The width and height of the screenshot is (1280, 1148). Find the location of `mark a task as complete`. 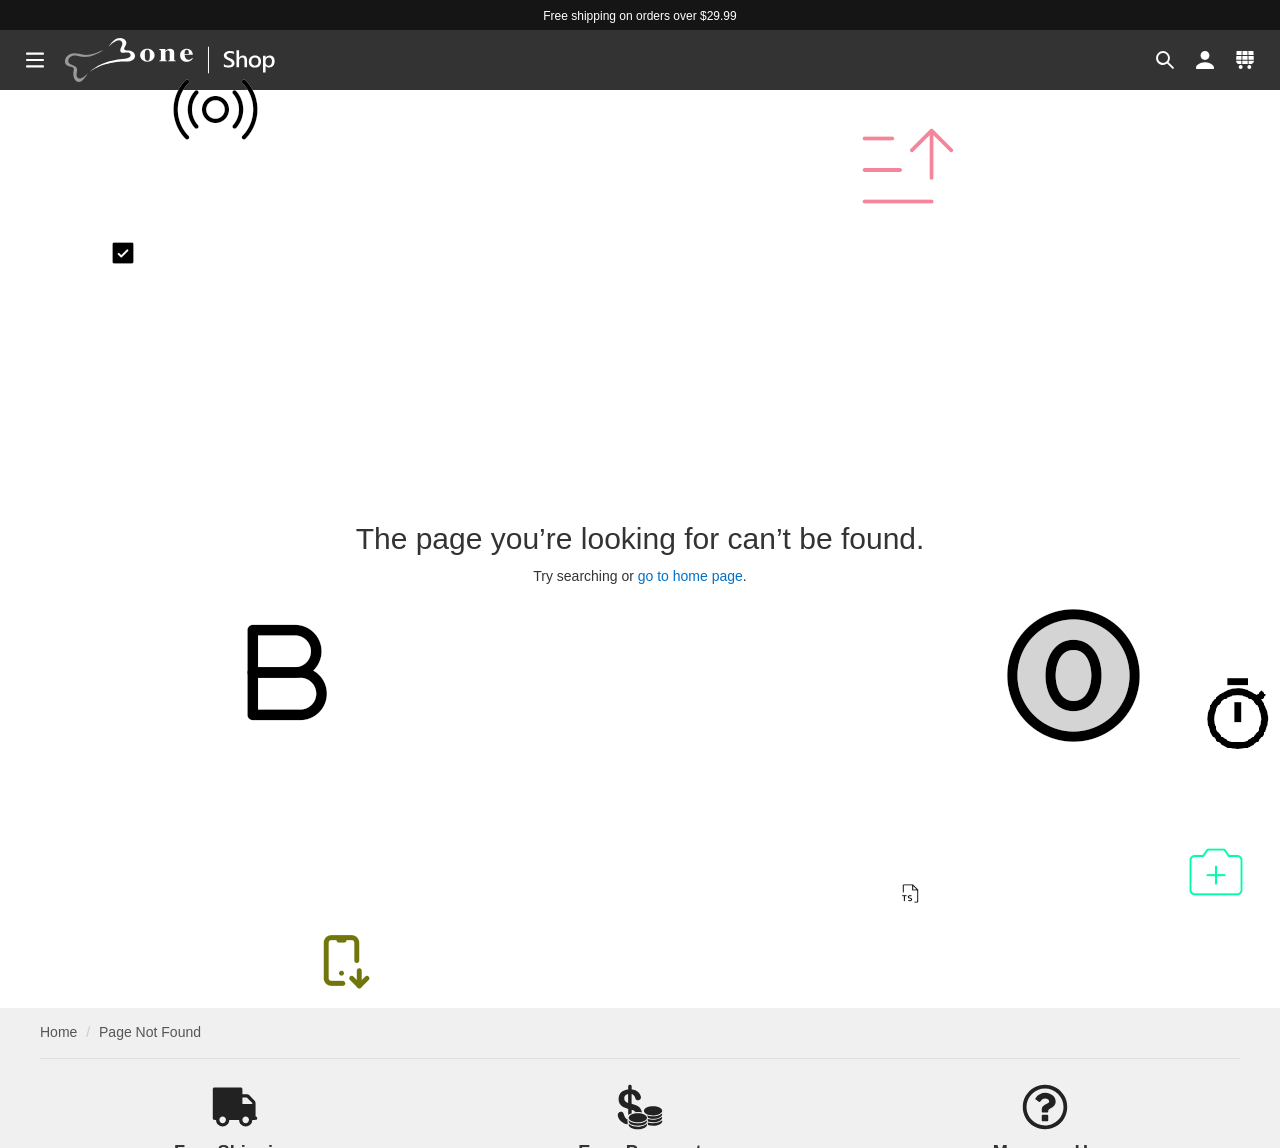

mark a task as complete is located at coordinates (123, 253).